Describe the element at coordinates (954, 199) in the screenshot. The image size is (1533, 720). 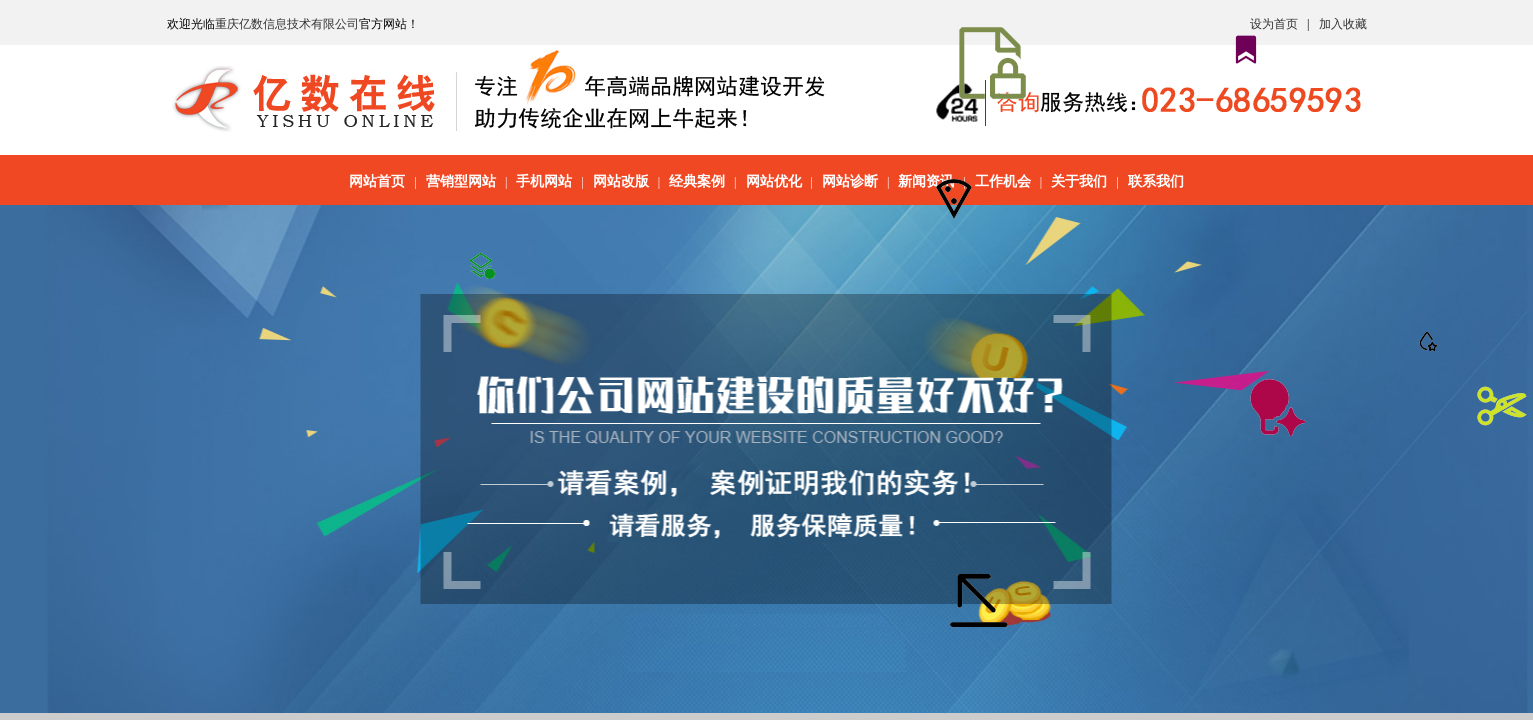
I see `find nearby pizza restaurants` at that location.